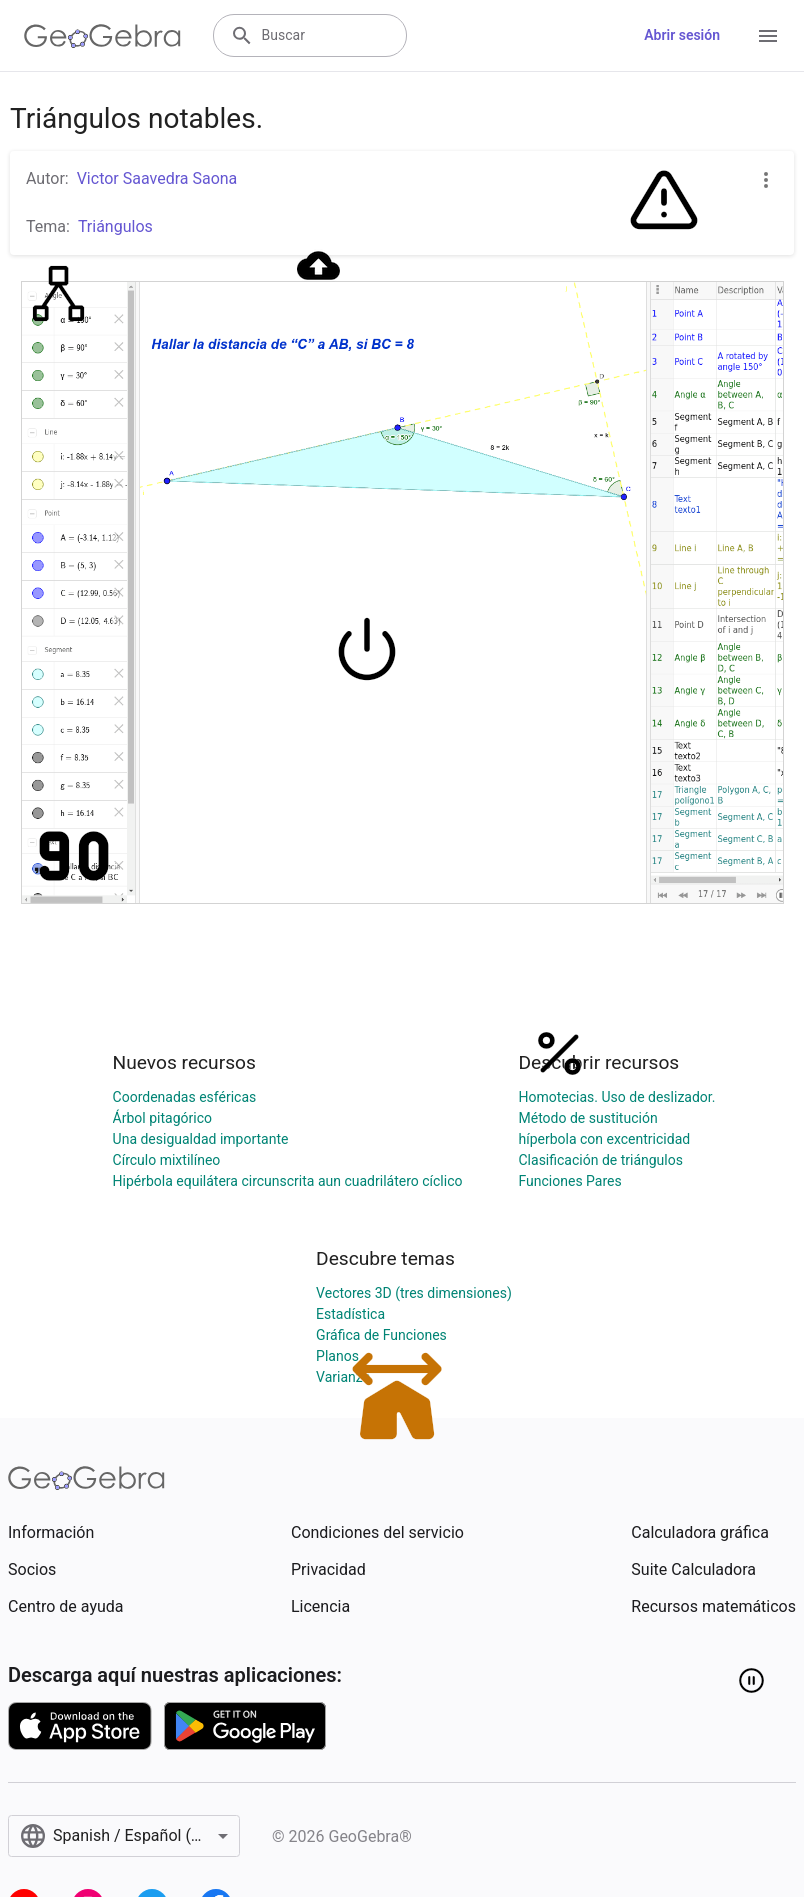 This screenshot has height=1897, width=804. I want to click on view or apply a discount, so click(559, 1053).